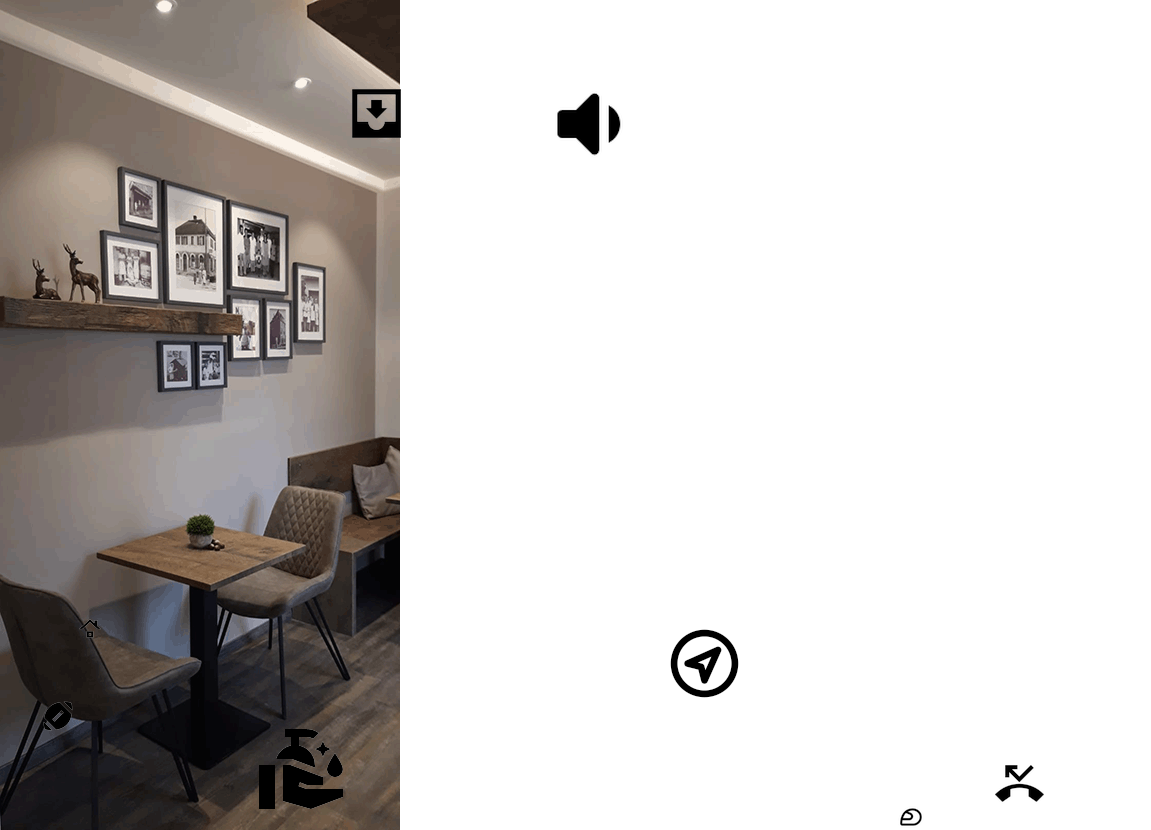 The height and width of the screenshot is (830, 1151). Describe the element at coordinates (58, 716) in the screenshot. I see `access sports or football content` at that location.